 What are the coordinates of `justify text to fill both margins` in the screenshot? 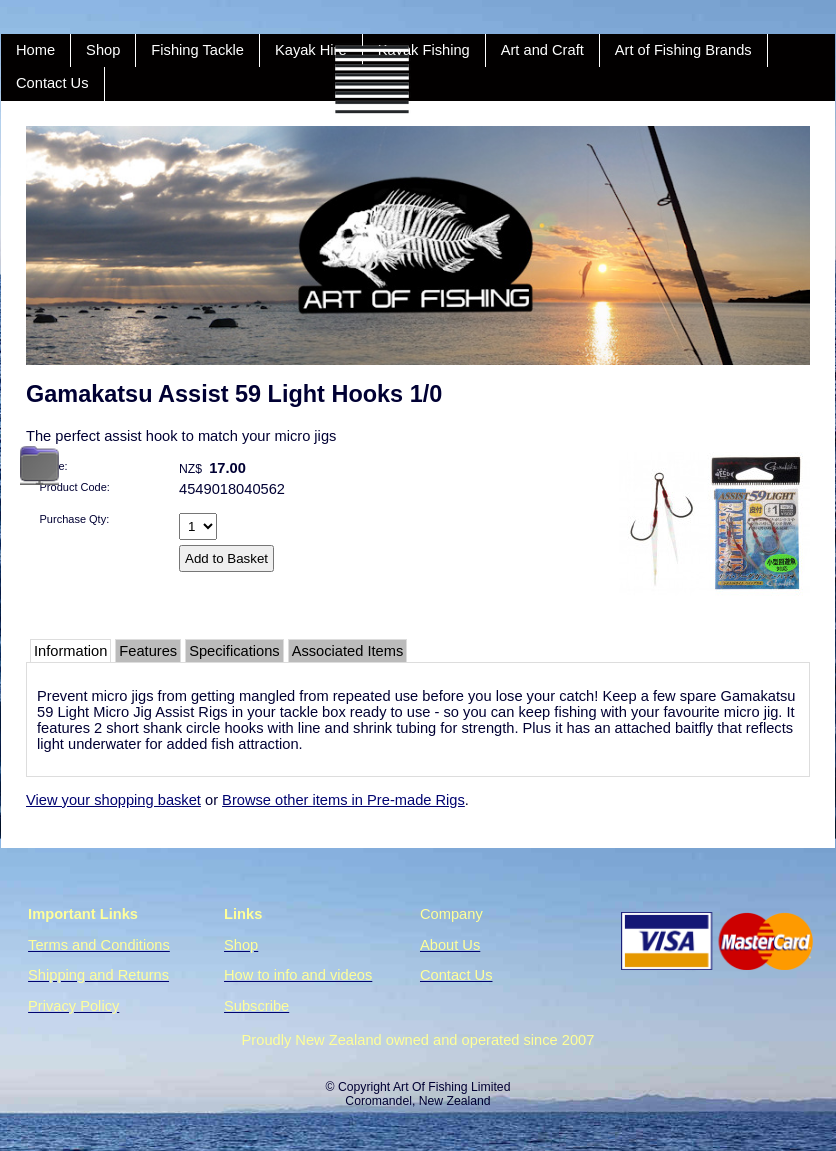 It's located at (372, 81).